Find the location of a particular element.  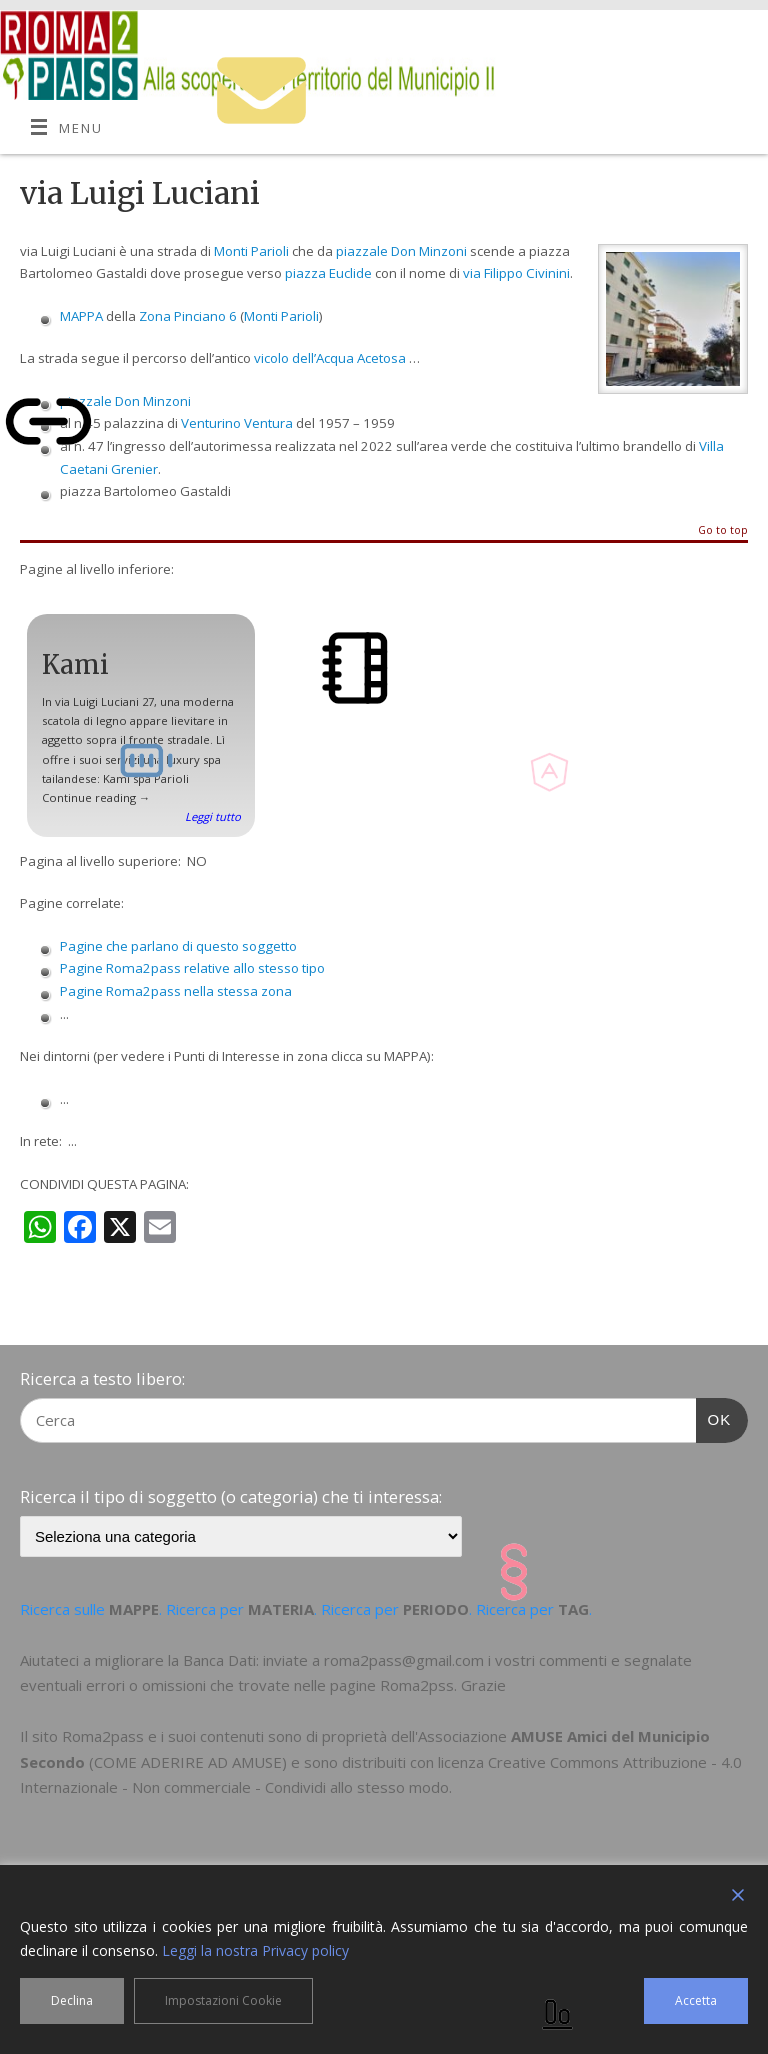

copy or share a link is located at coordinates (48, 421).